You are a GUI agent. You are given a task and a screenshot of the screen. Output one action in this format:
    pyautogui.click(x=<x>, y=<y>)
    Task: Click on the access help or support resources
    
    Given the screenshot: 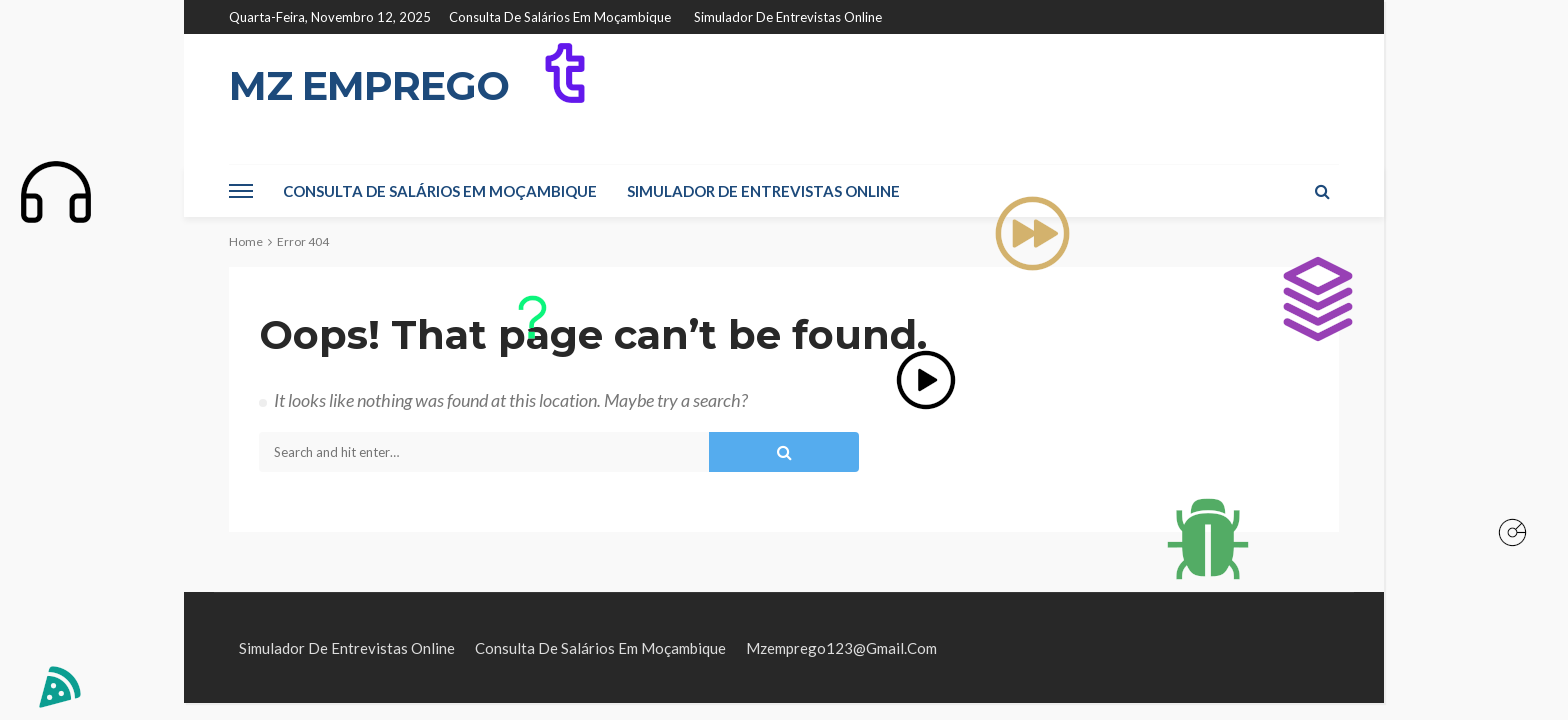 What is the action you would take?
    pyautogui.click(x=532, y=318)
    